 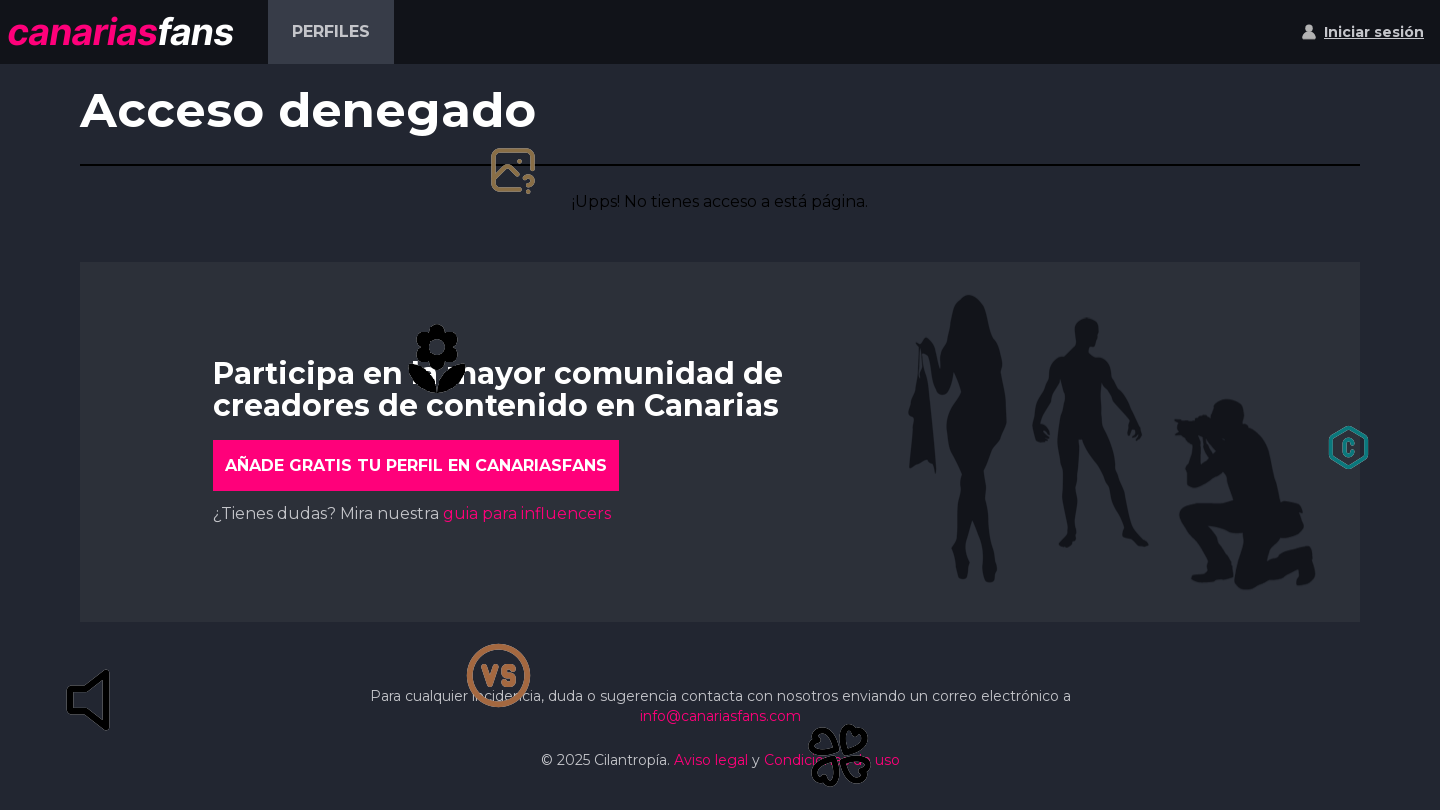 What do you see at coordinates (437, 360) in the screenshot?
I see `find nearby florists or flower shops` at bounding box center [437, 360].